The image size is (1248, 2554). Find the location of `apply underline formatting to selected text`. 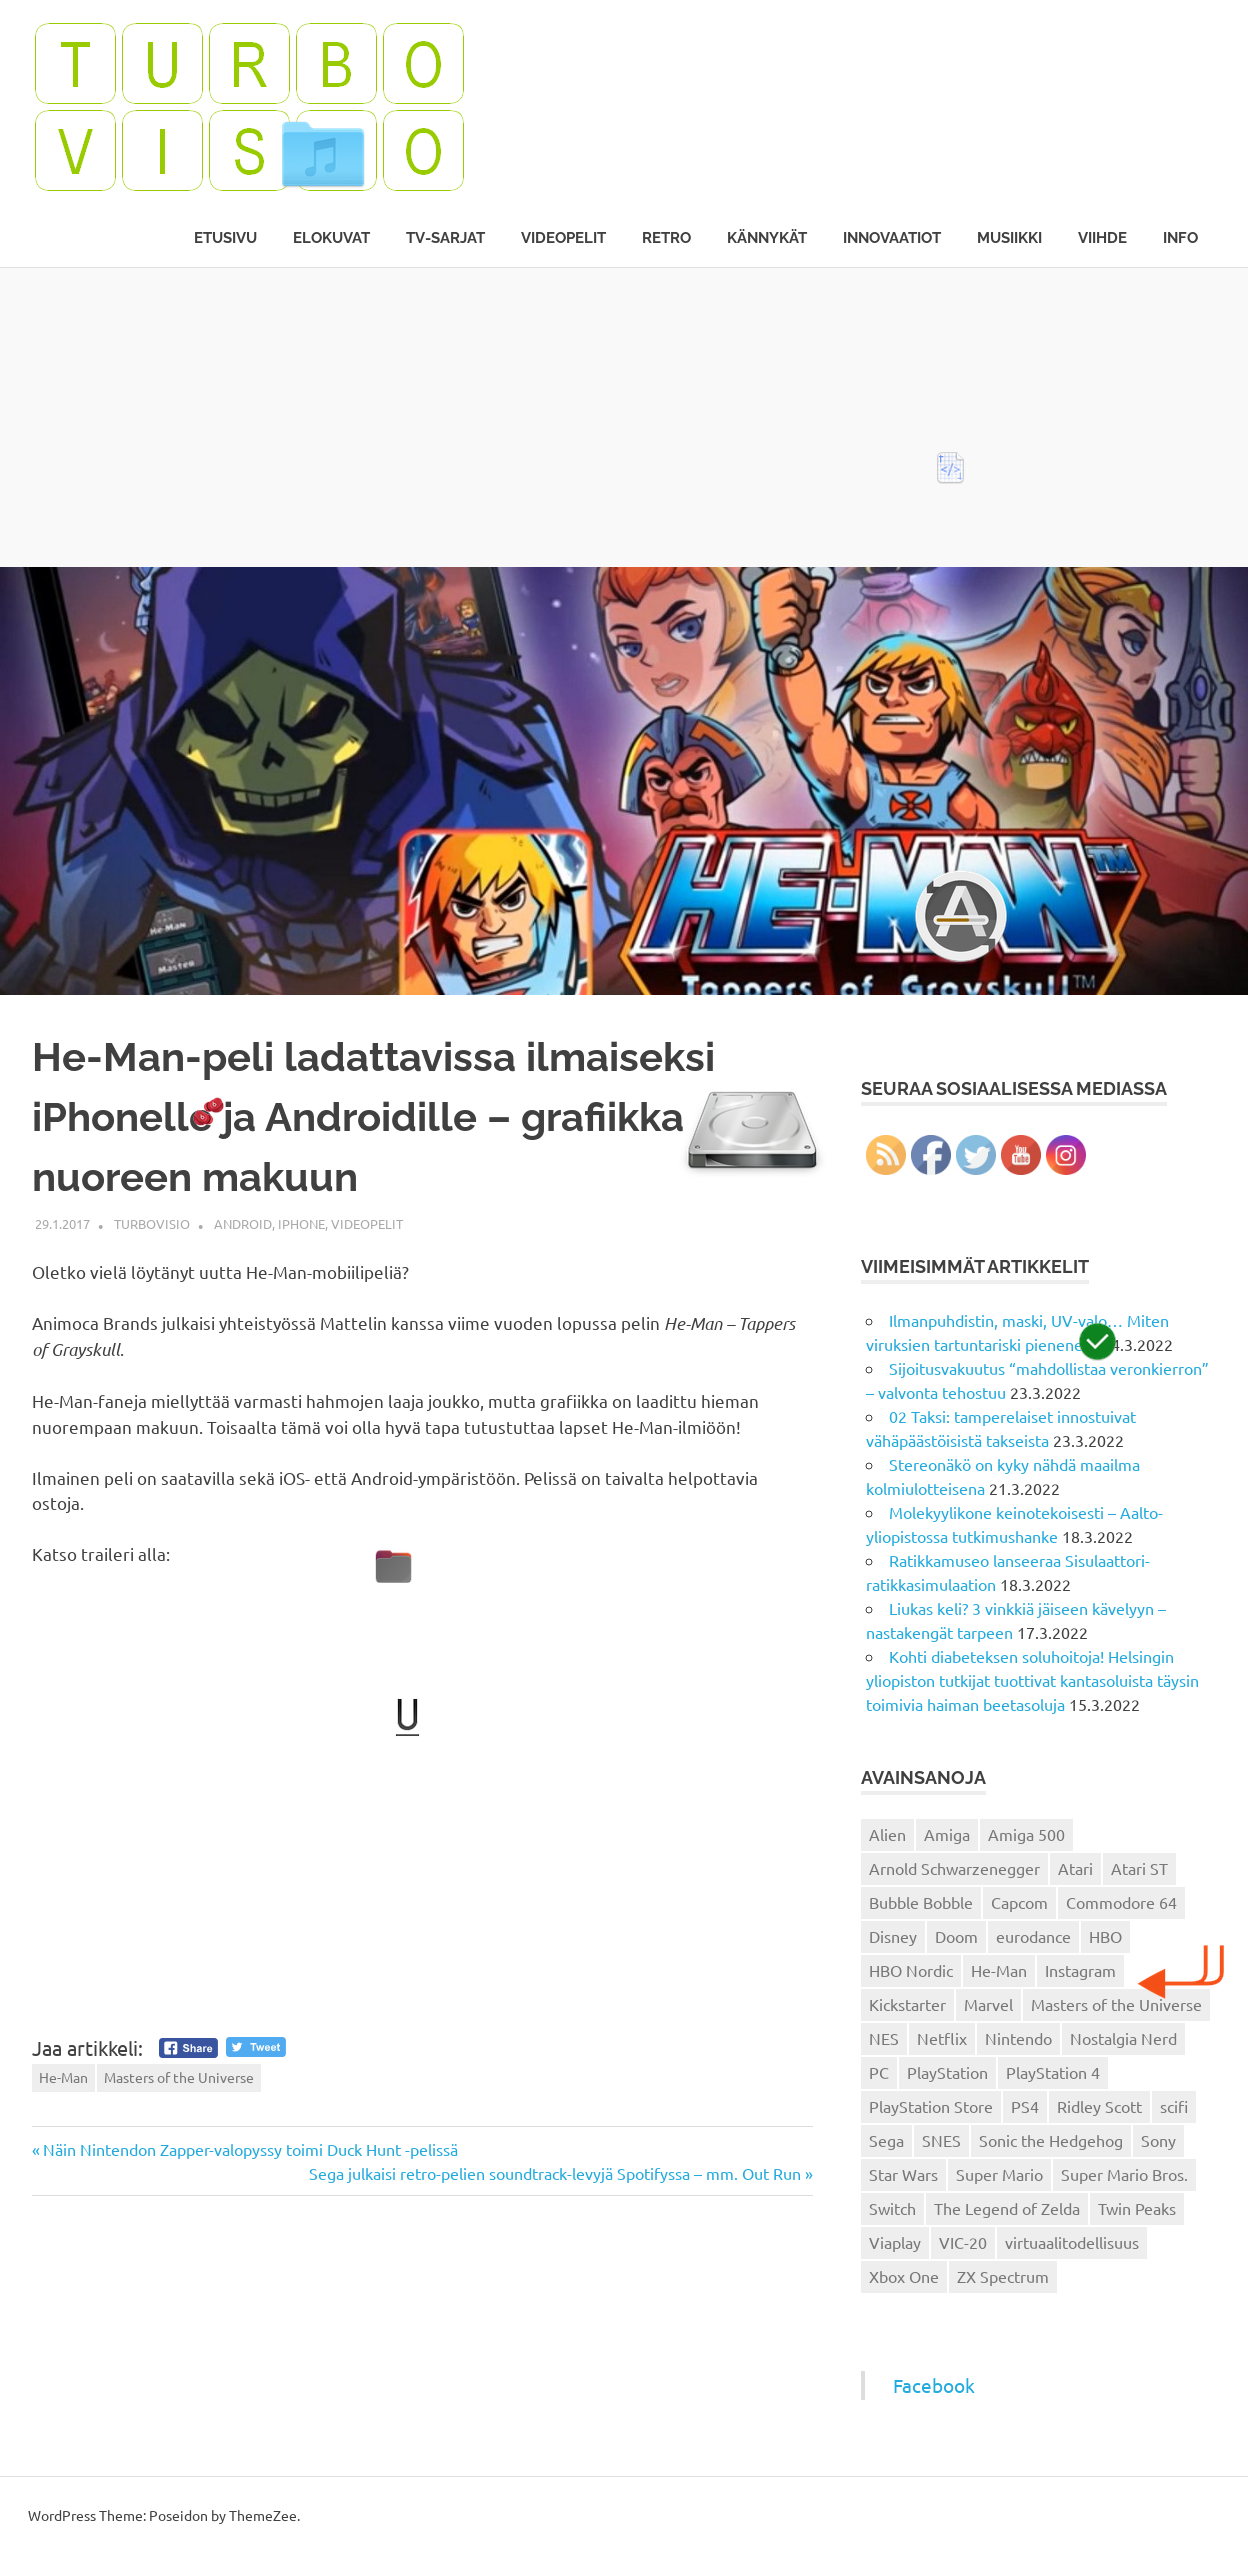

apply underline formatting to selected text is located at coordinates (407, 1717).